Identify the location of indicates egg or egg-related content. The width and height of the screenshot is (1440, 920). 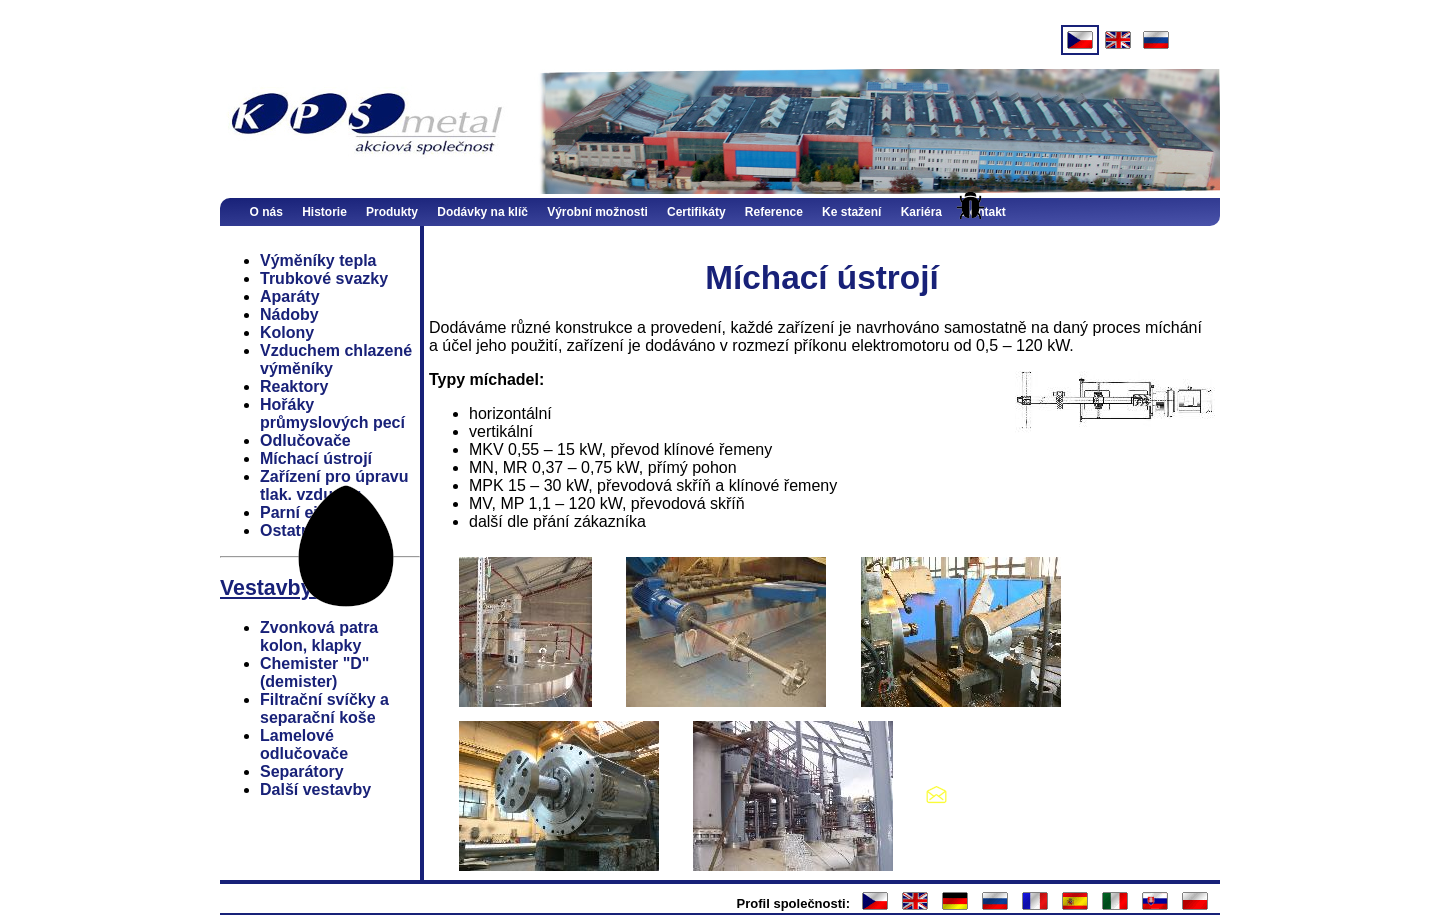
(346, 546).